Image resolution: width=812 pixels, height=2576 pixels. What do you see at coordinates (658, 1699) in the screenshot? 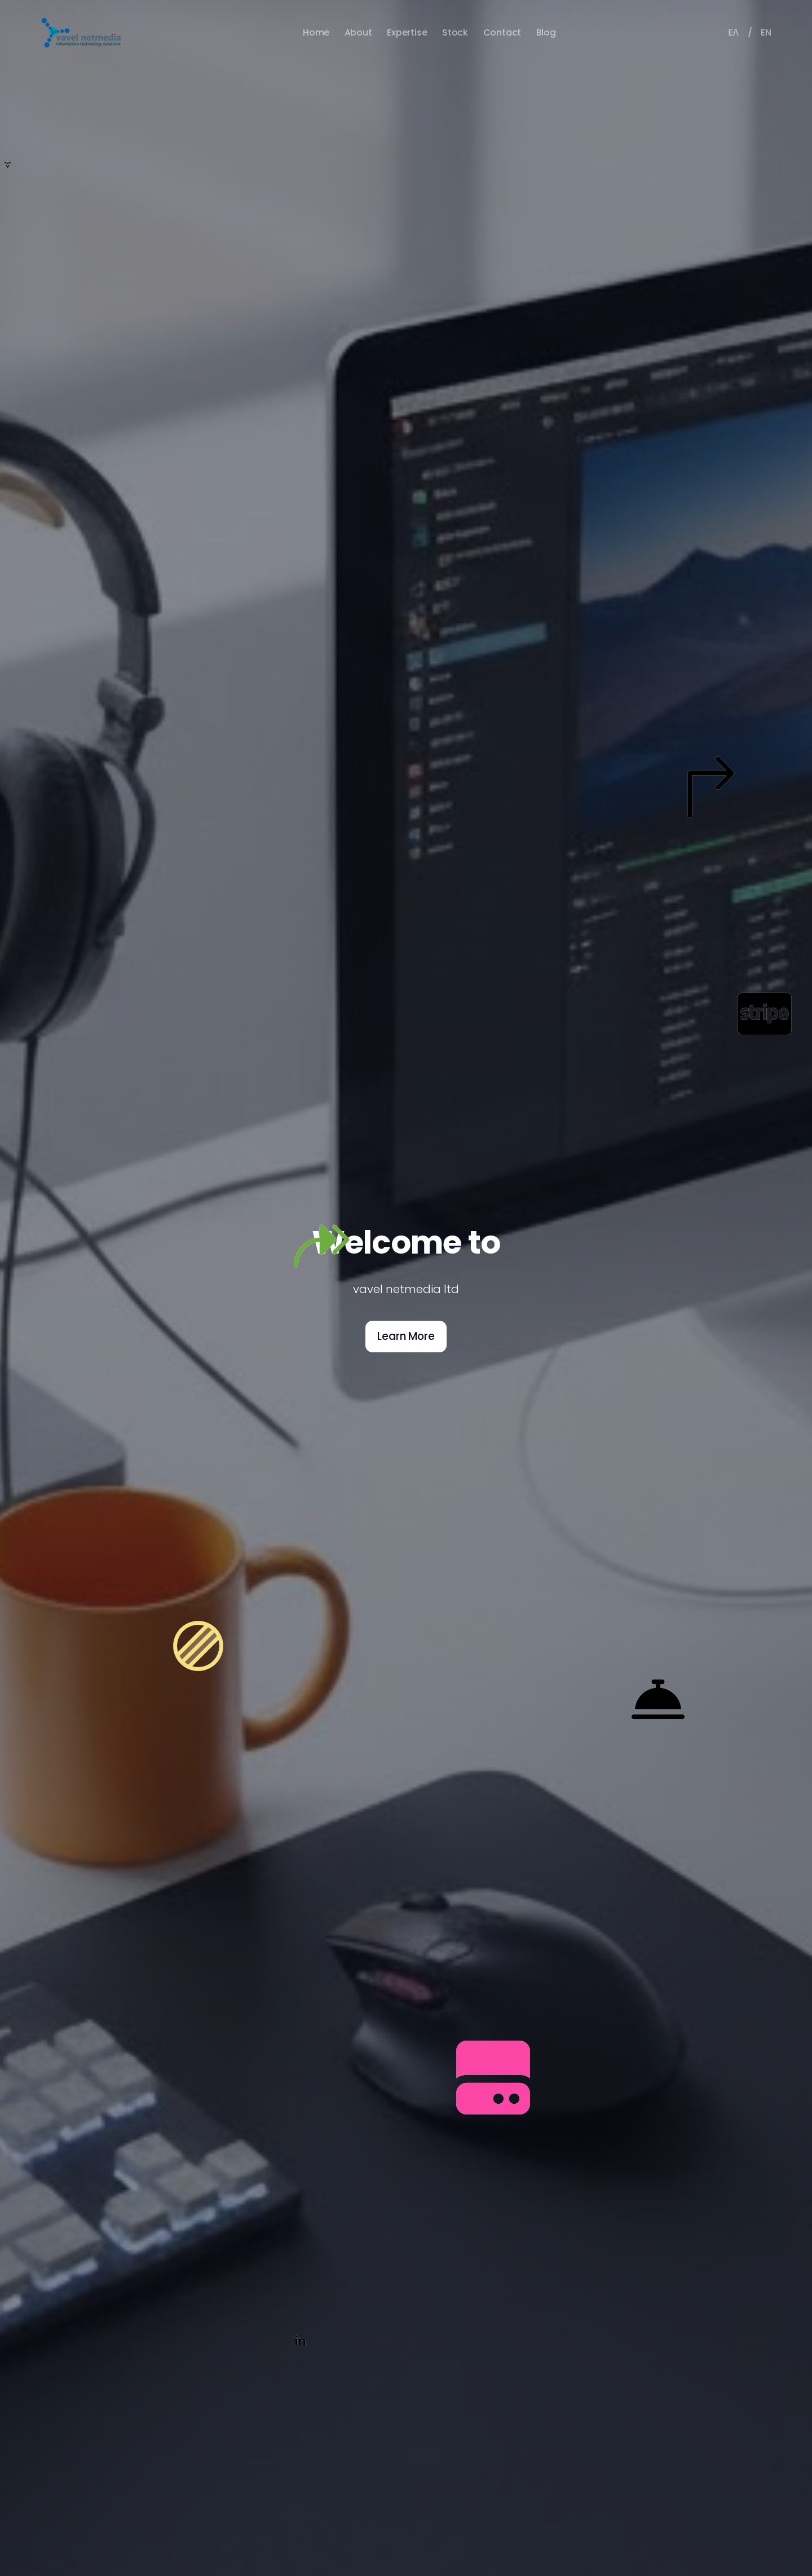
I see `request assistance or customer service` at bounding box center [658, 1699].